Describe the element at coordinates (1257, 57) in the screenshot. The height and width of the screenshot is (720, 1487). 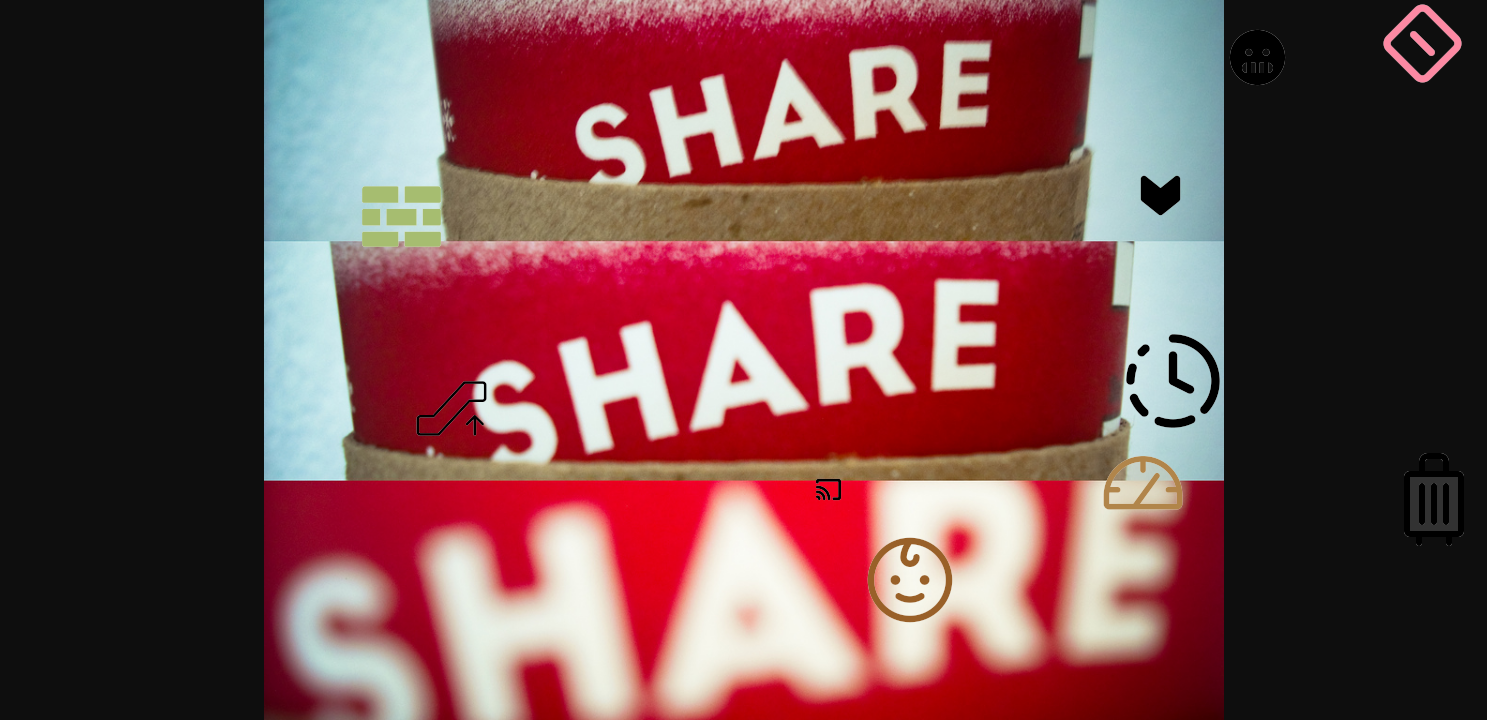
I see `indicates an awkward or uncomfortable situation` at that location.